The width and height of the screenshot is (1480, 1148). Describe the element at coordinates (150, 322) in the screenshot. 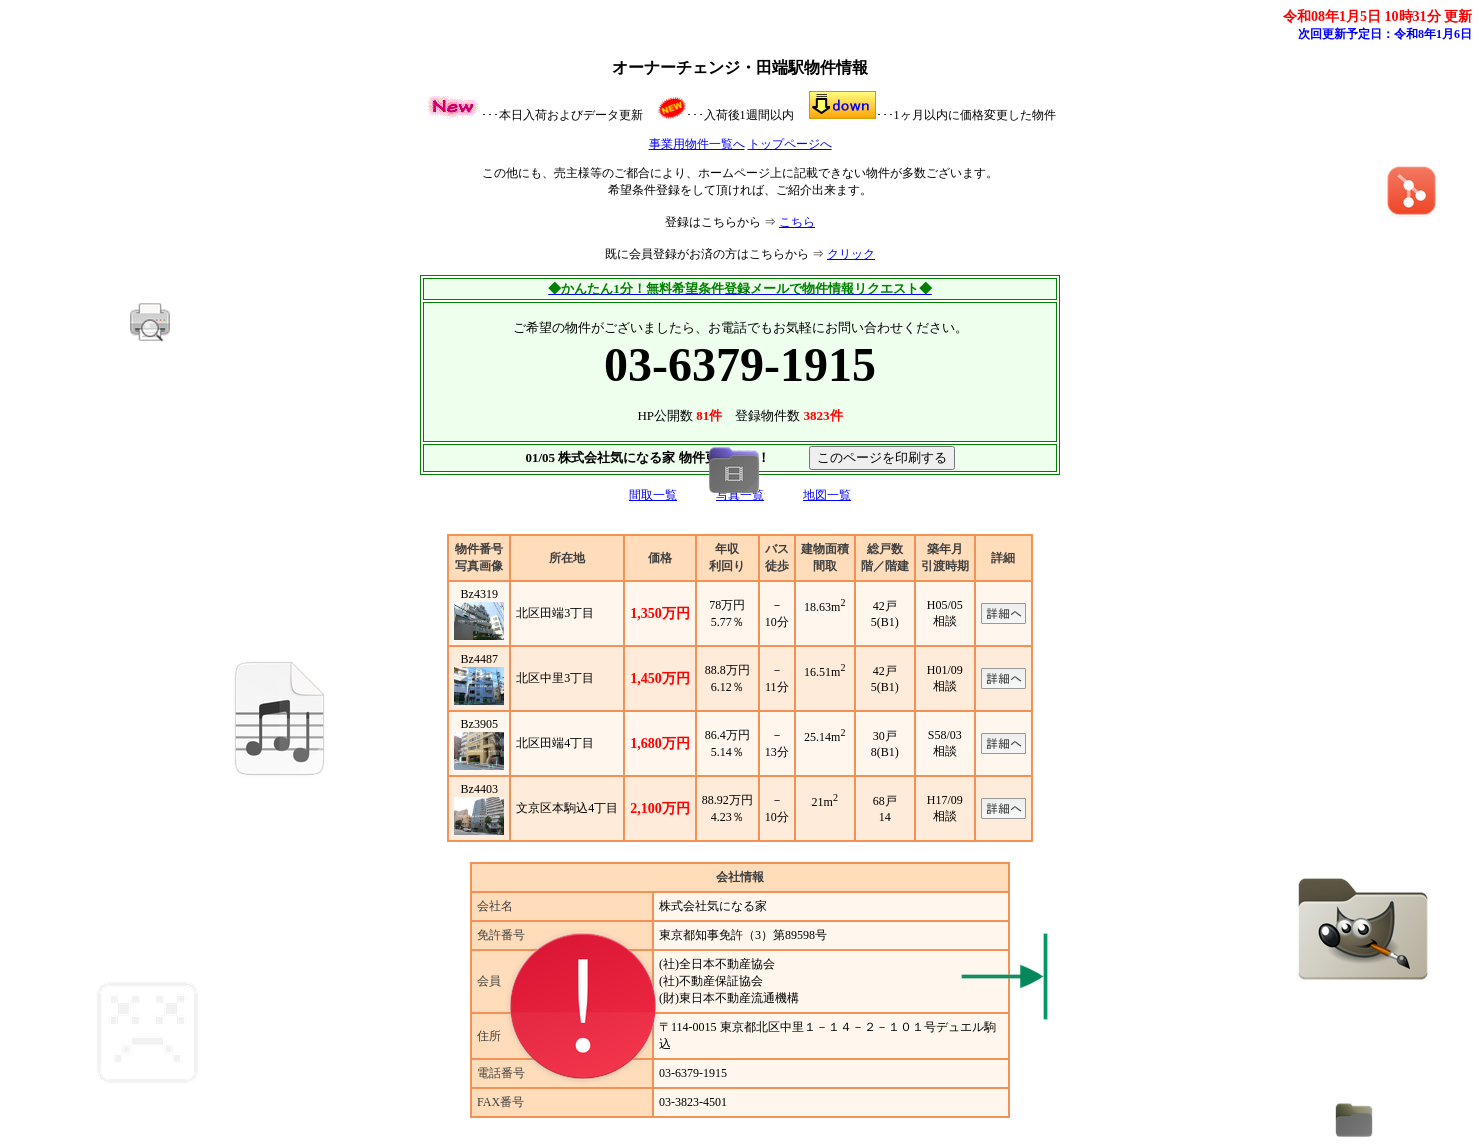

I see `preview document before printing` at that location.